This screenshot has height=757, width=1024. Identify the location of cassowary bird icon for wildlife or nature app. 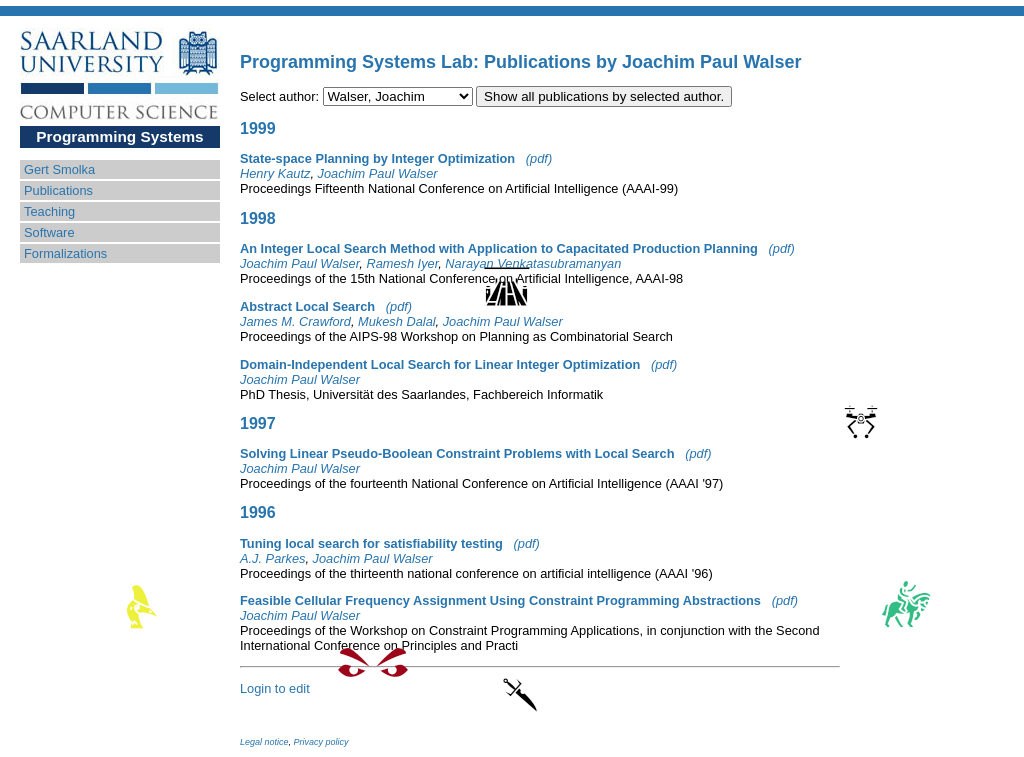
(139, 606).